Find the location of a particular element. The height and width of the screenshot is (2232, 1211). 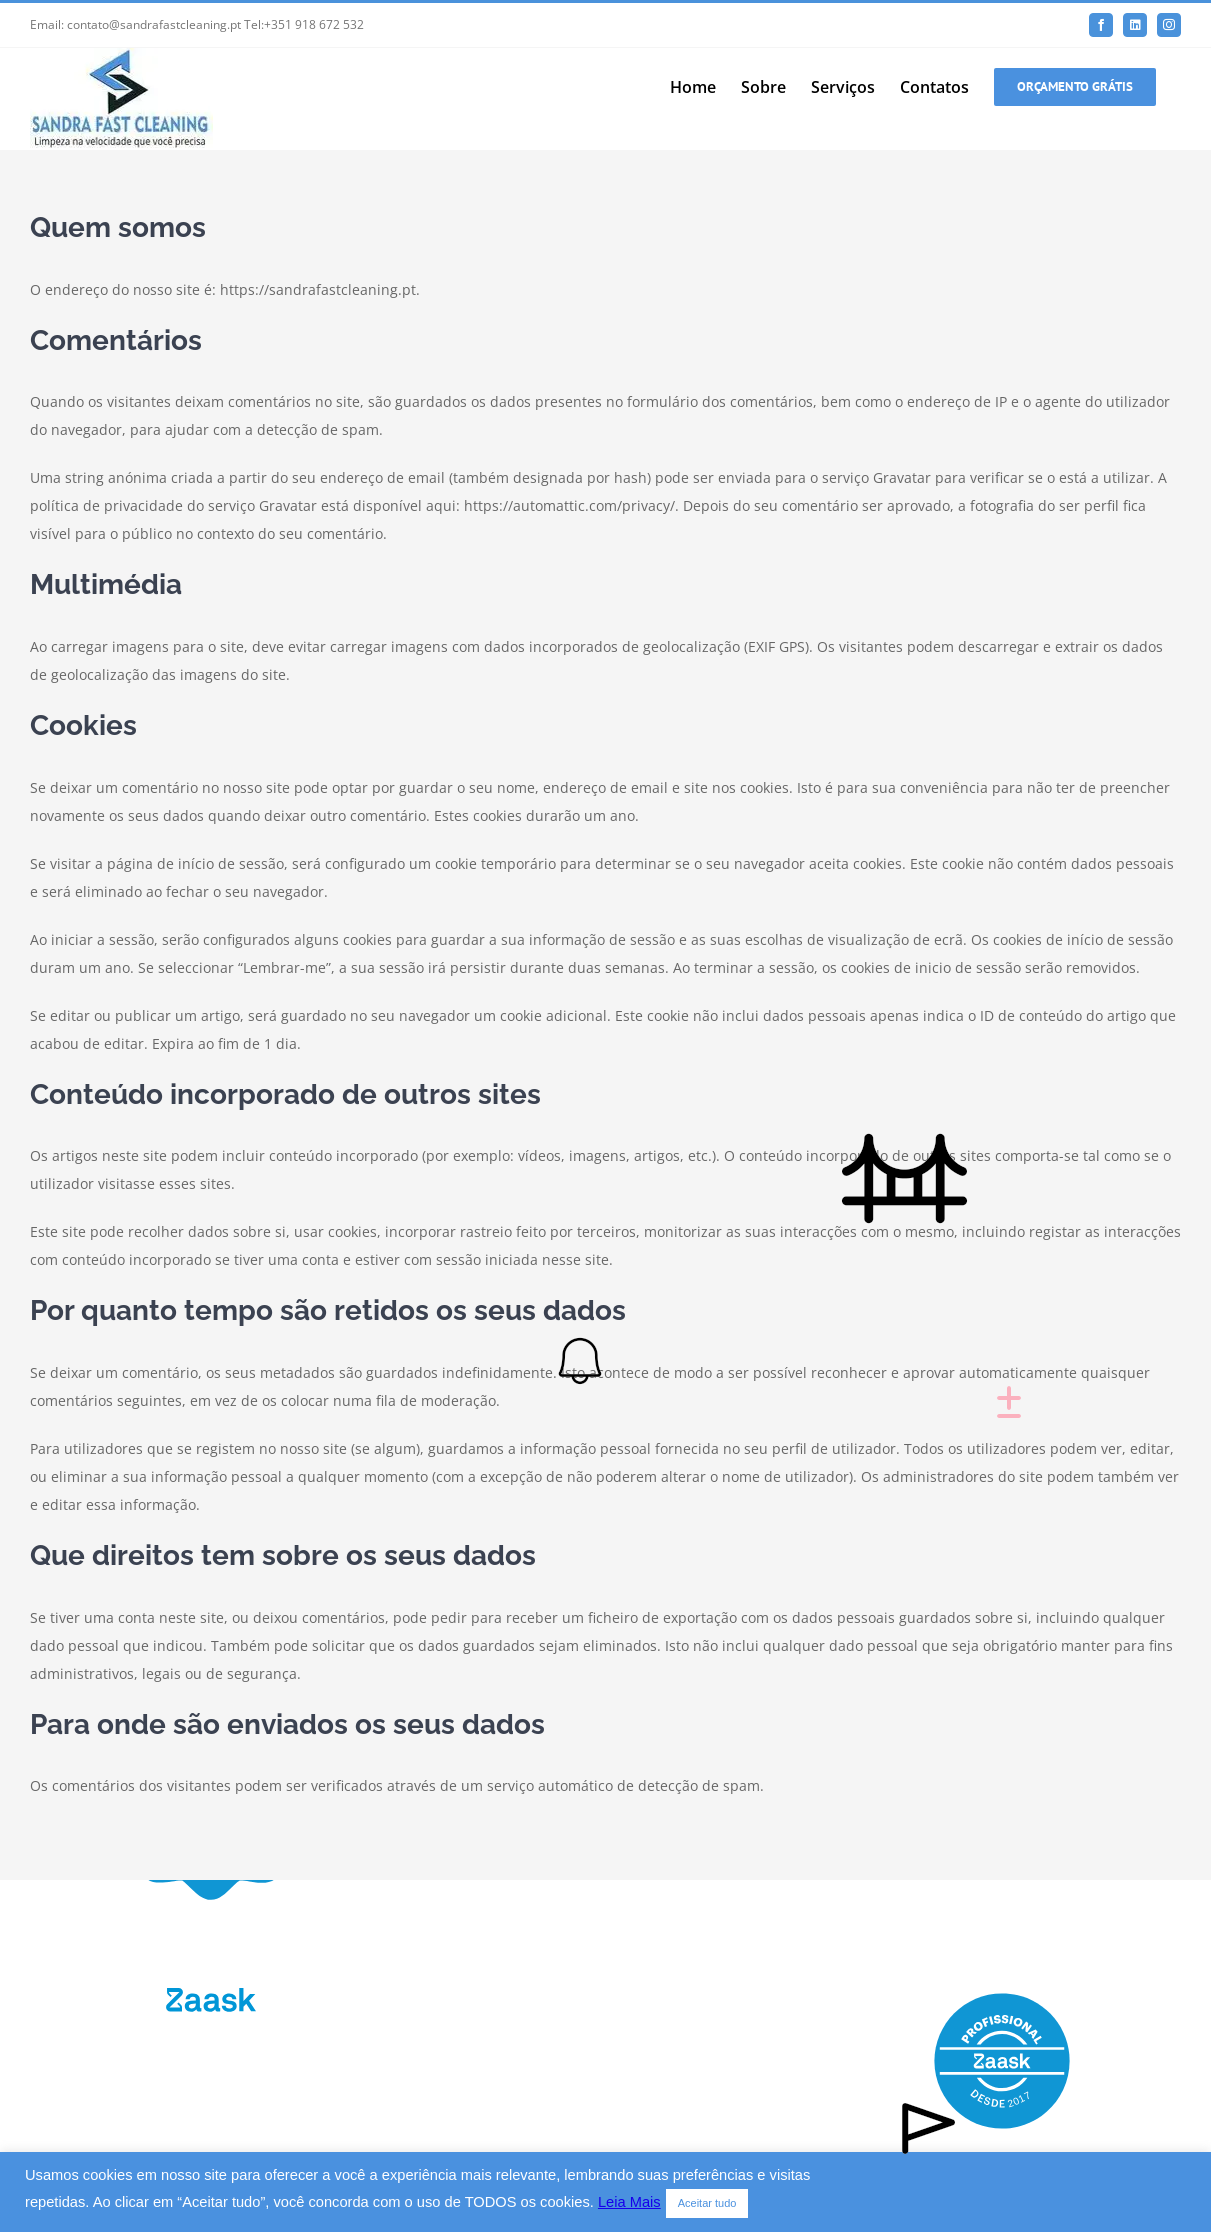

view nearby bridges or crossings is located at coordinates (904, 1178).